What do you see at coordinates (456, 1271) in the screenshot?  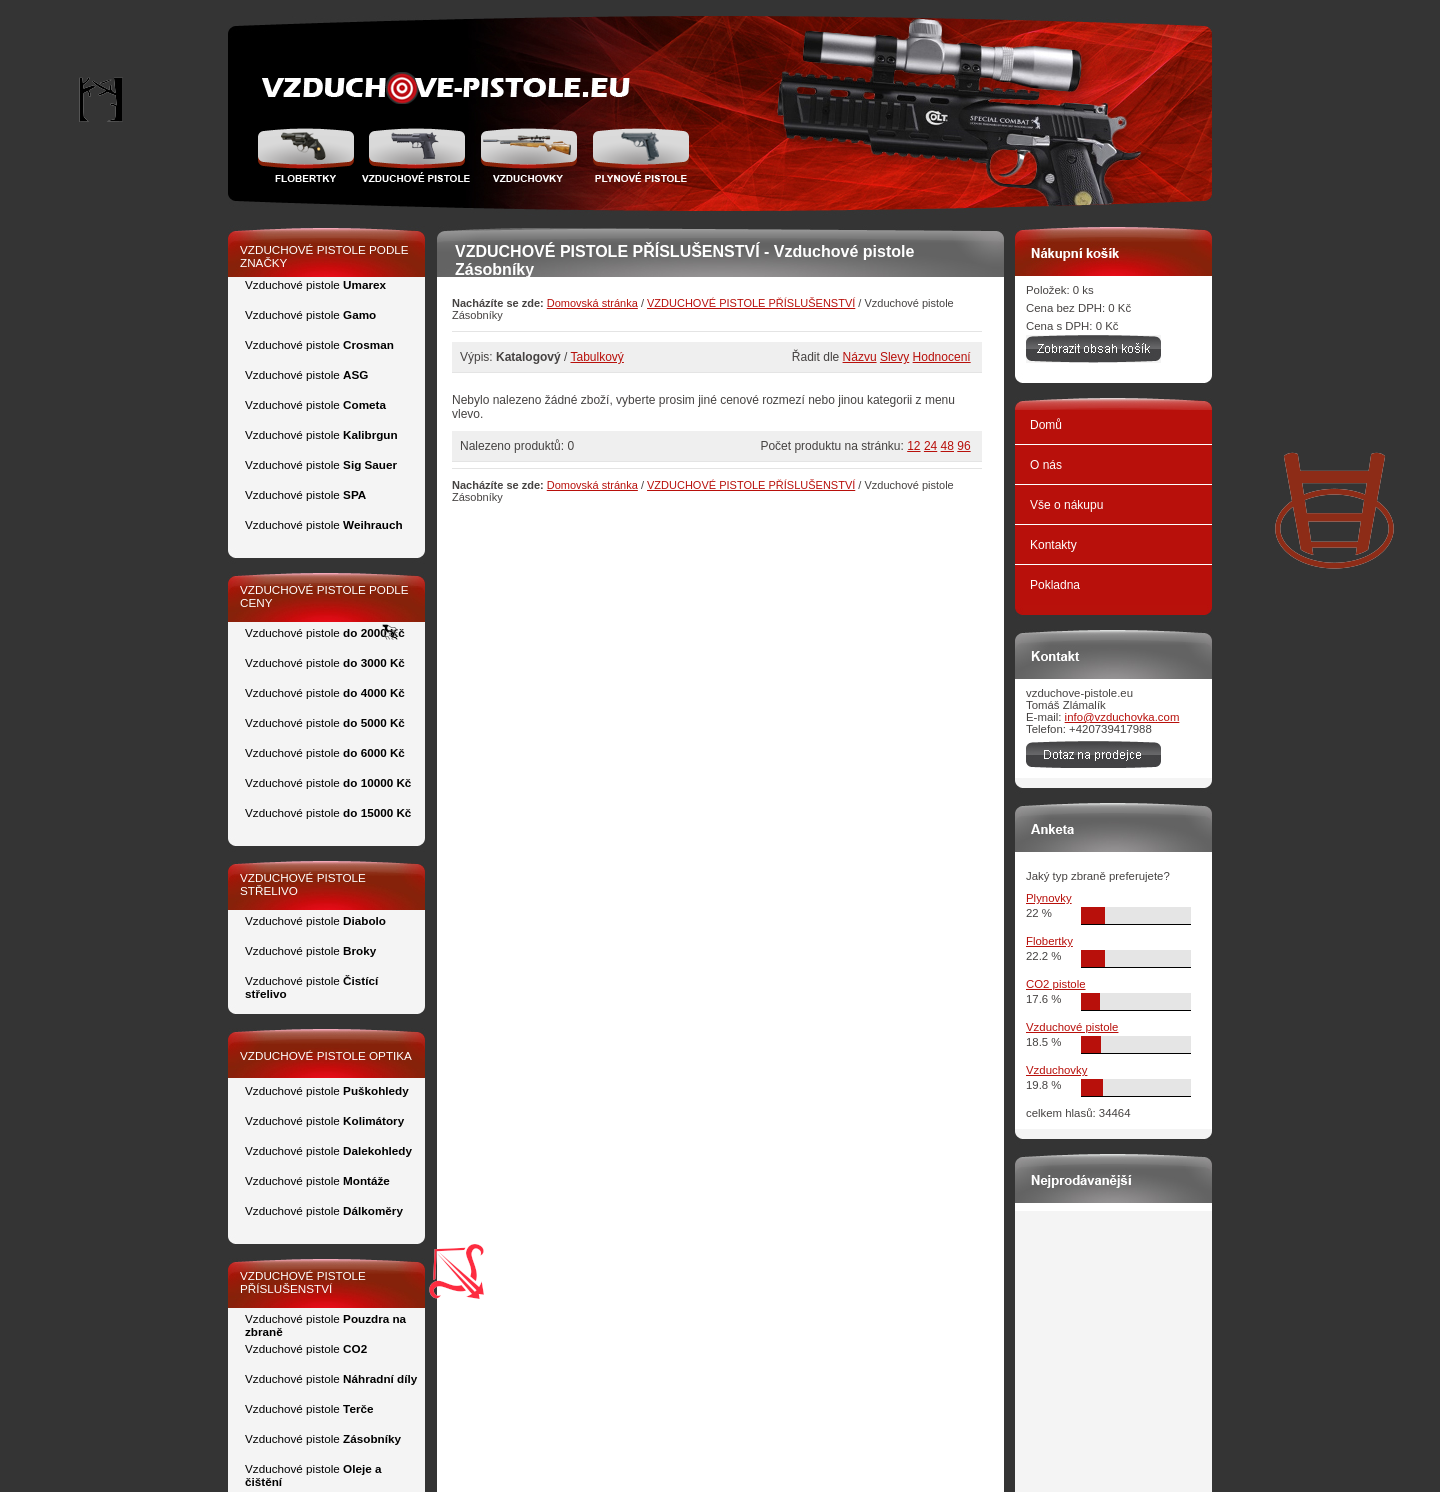 I see `activate double shot ability` at bounding box center [456, 1271].